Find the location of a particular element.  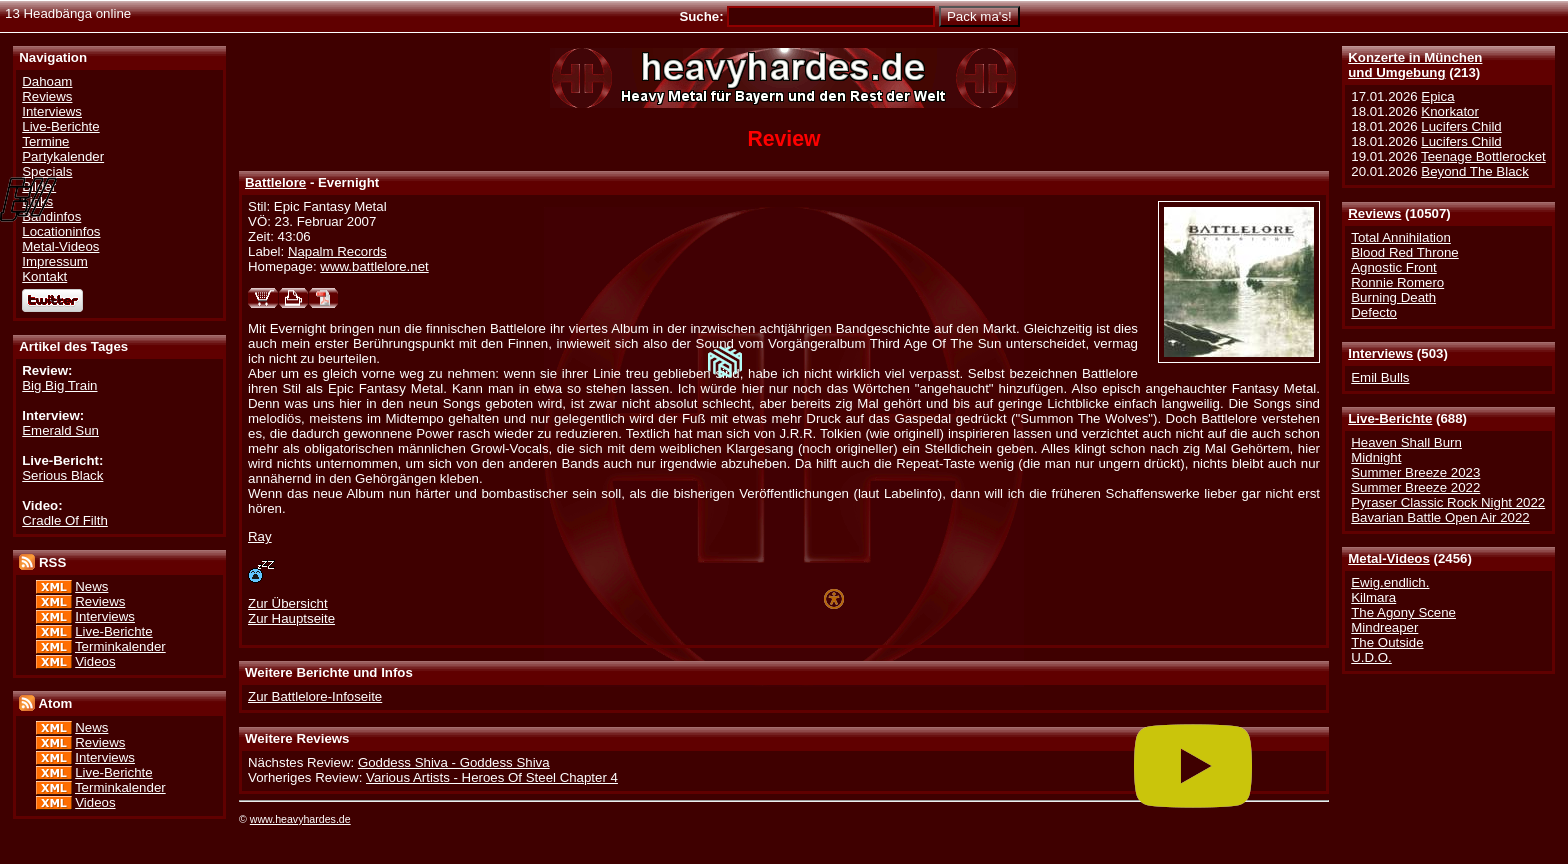

access accessibility settings is located at coordinates (834, 599).